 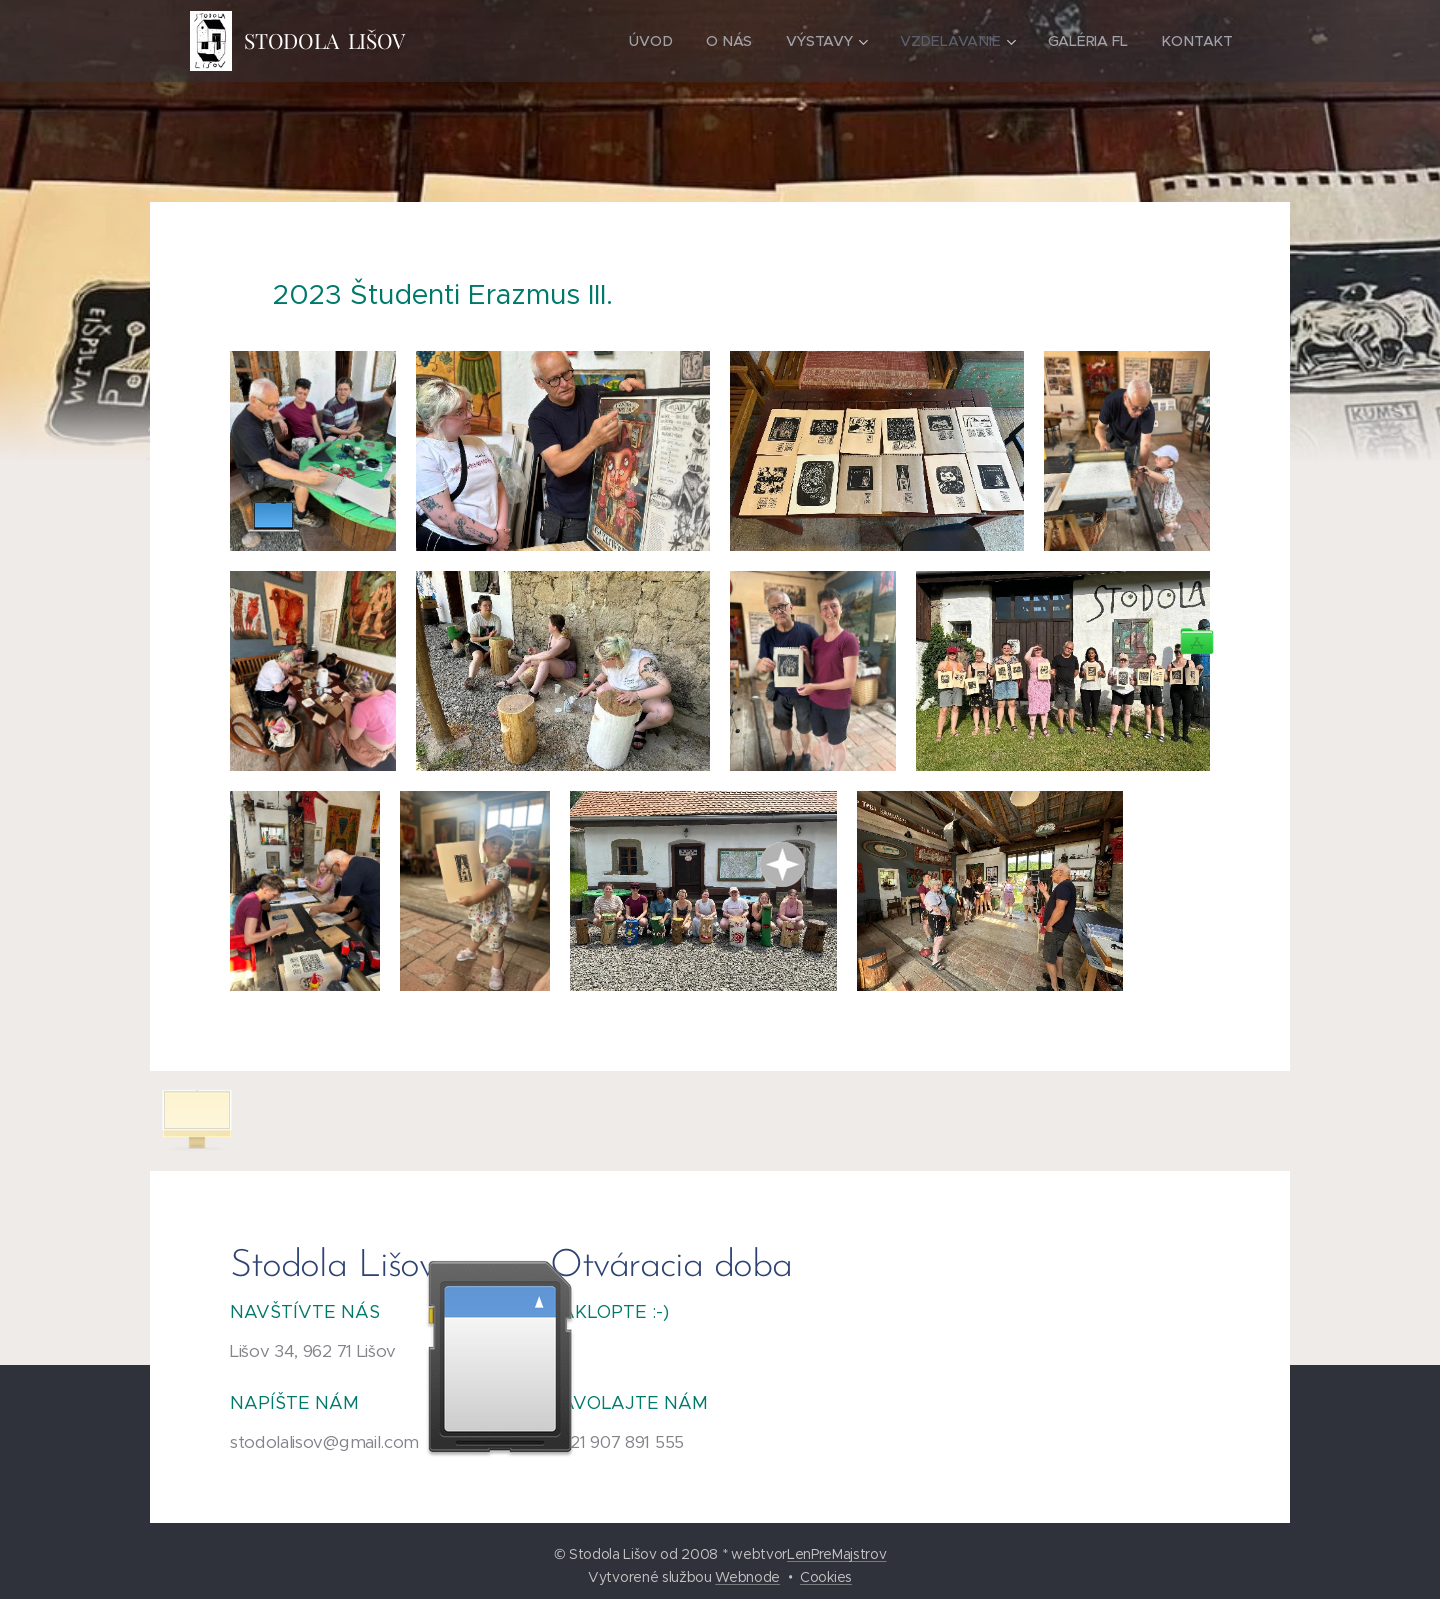 What do you see at coordinates (197, 1118) in the screenshot?
I see `select yellow iMac as device type` at bounding box center [197, 1118].